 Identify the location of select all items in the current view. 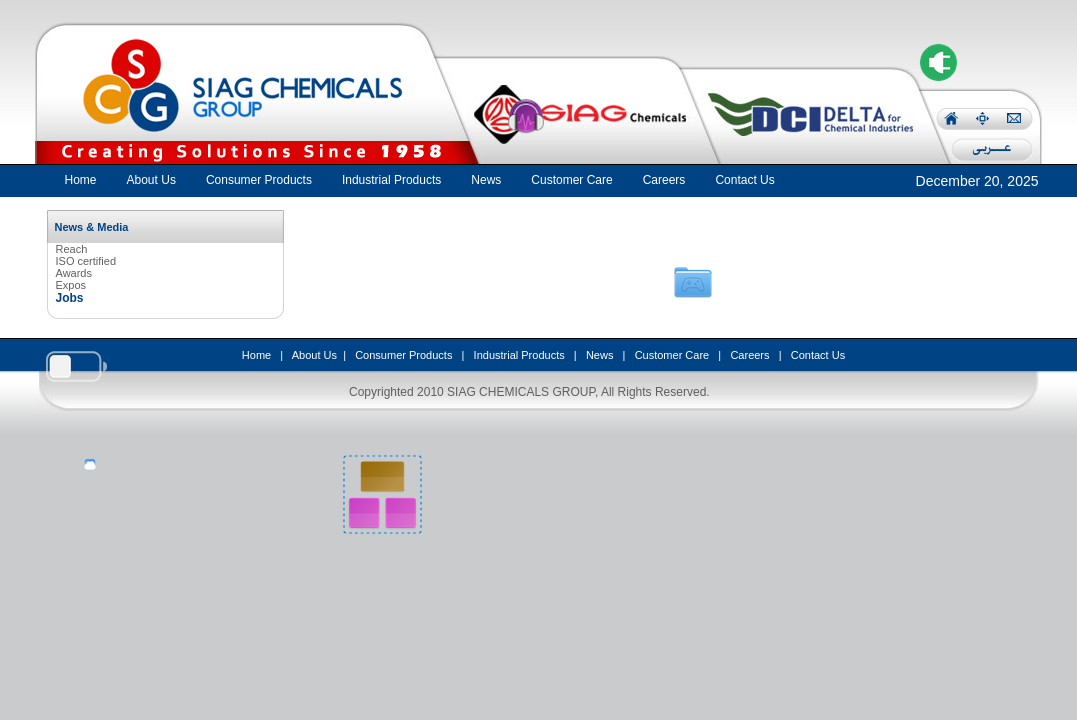
(382, 494).